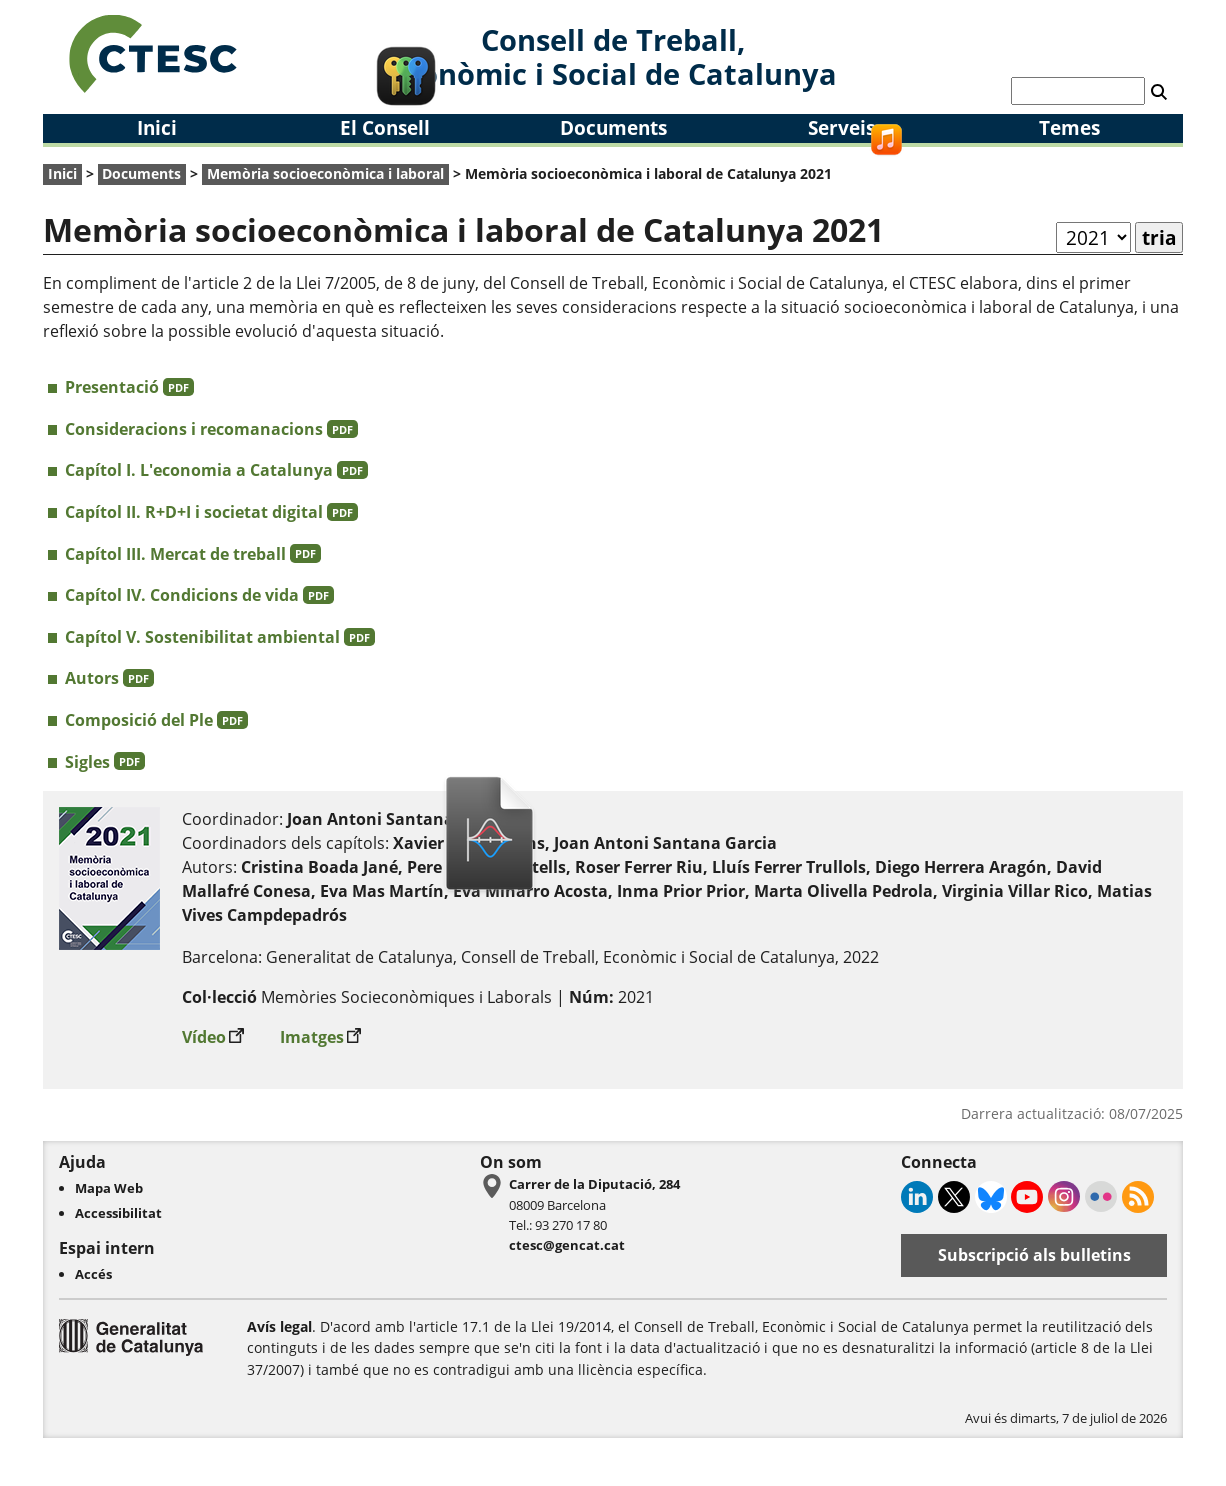 The width and height of the screenshot is (1226, 1486). I want to click on open the passwords app, so click(406, 76).